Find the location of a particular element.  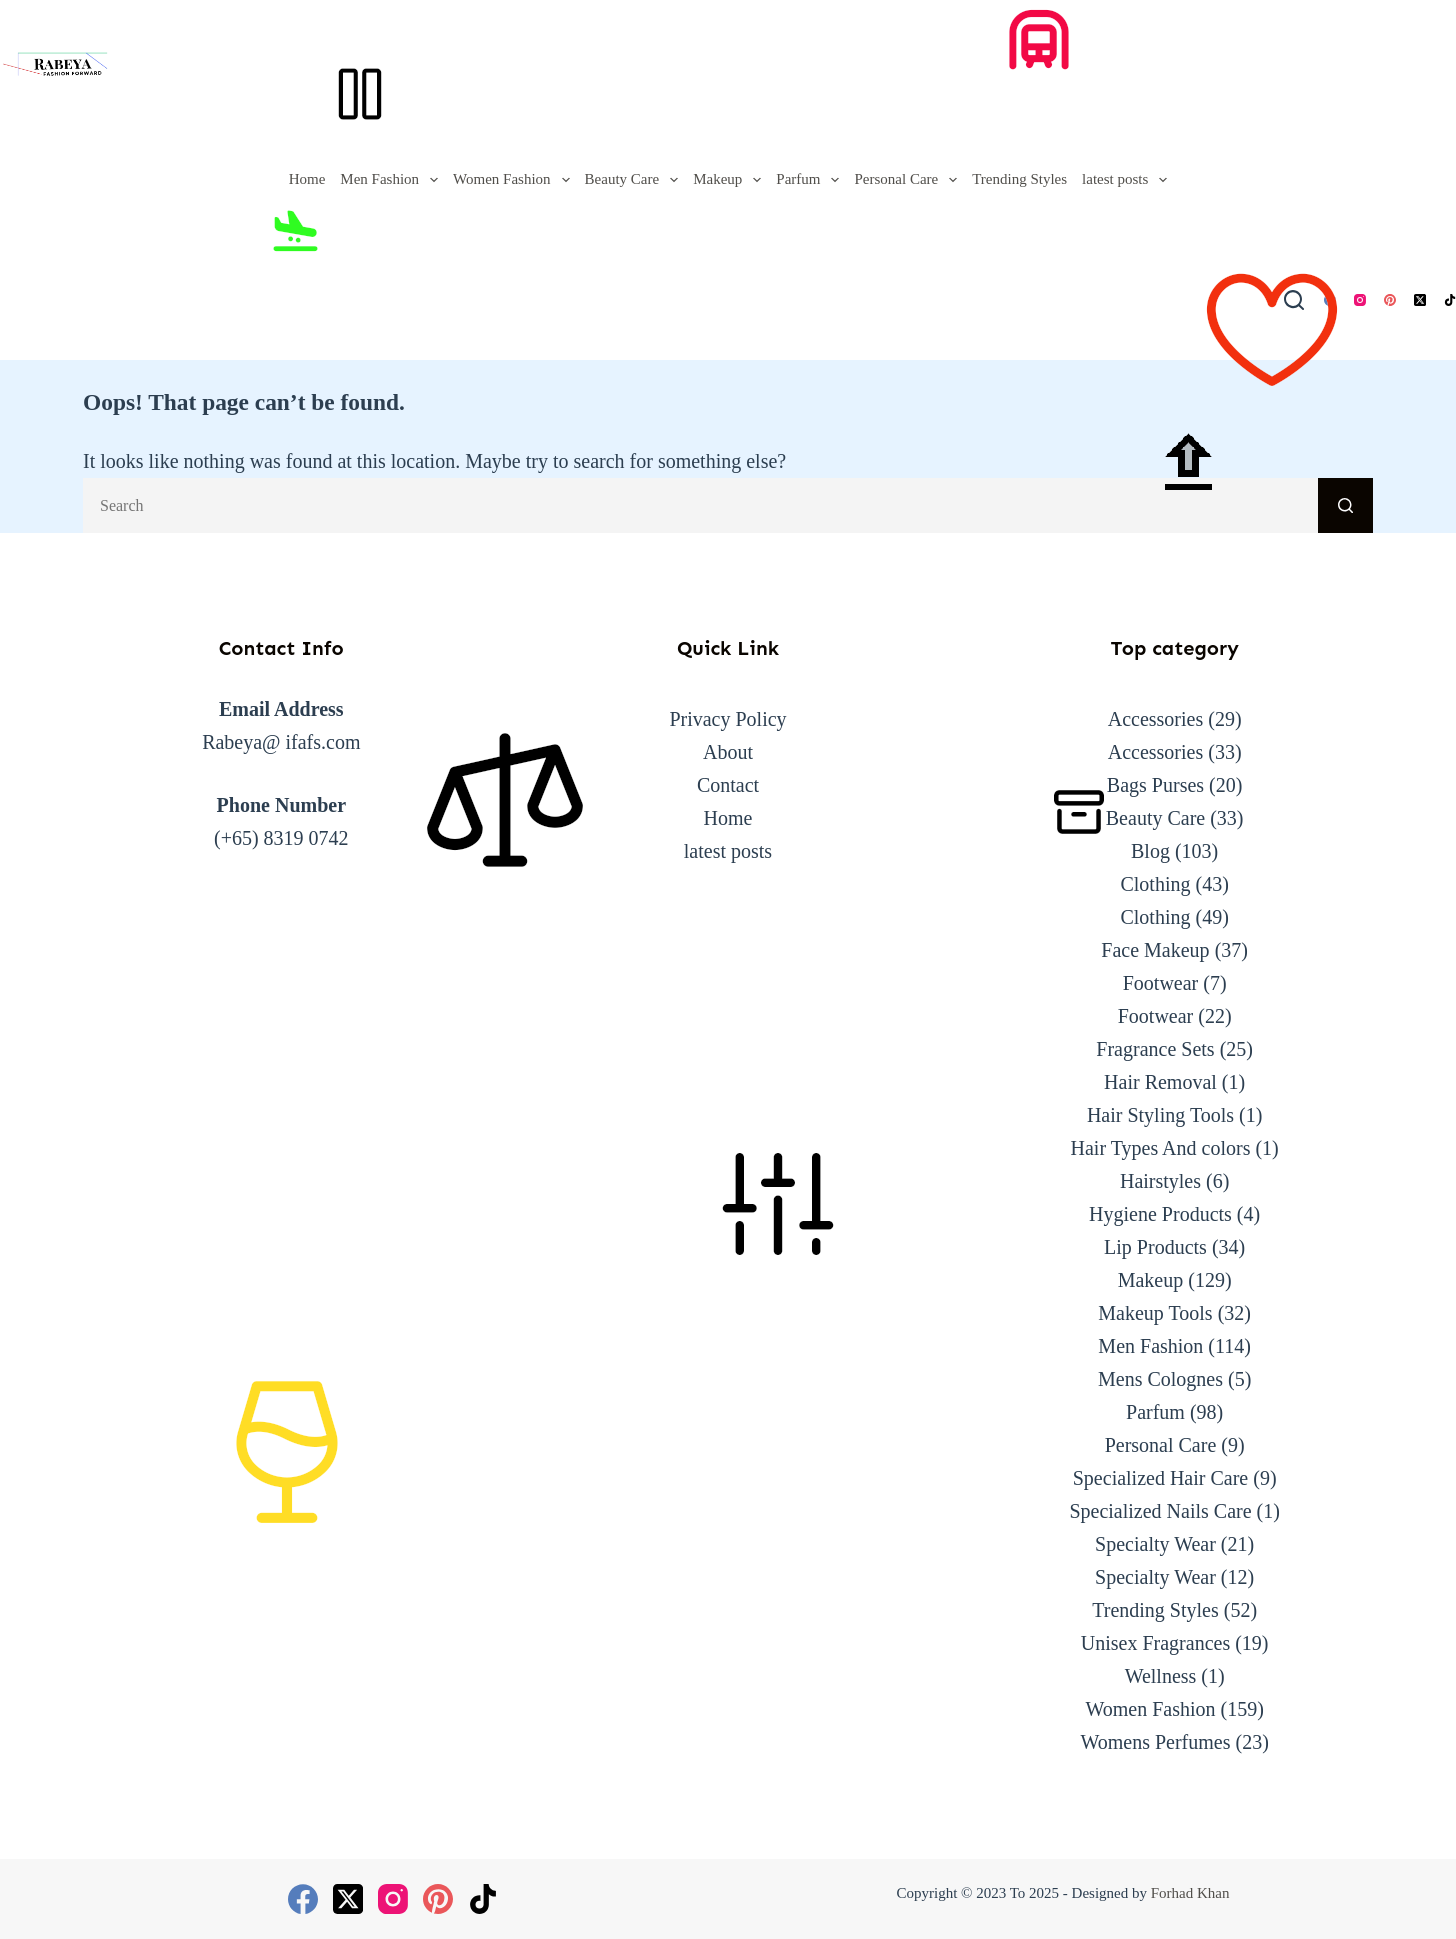

like or favorite this item is located at coordinates (1272, 330).